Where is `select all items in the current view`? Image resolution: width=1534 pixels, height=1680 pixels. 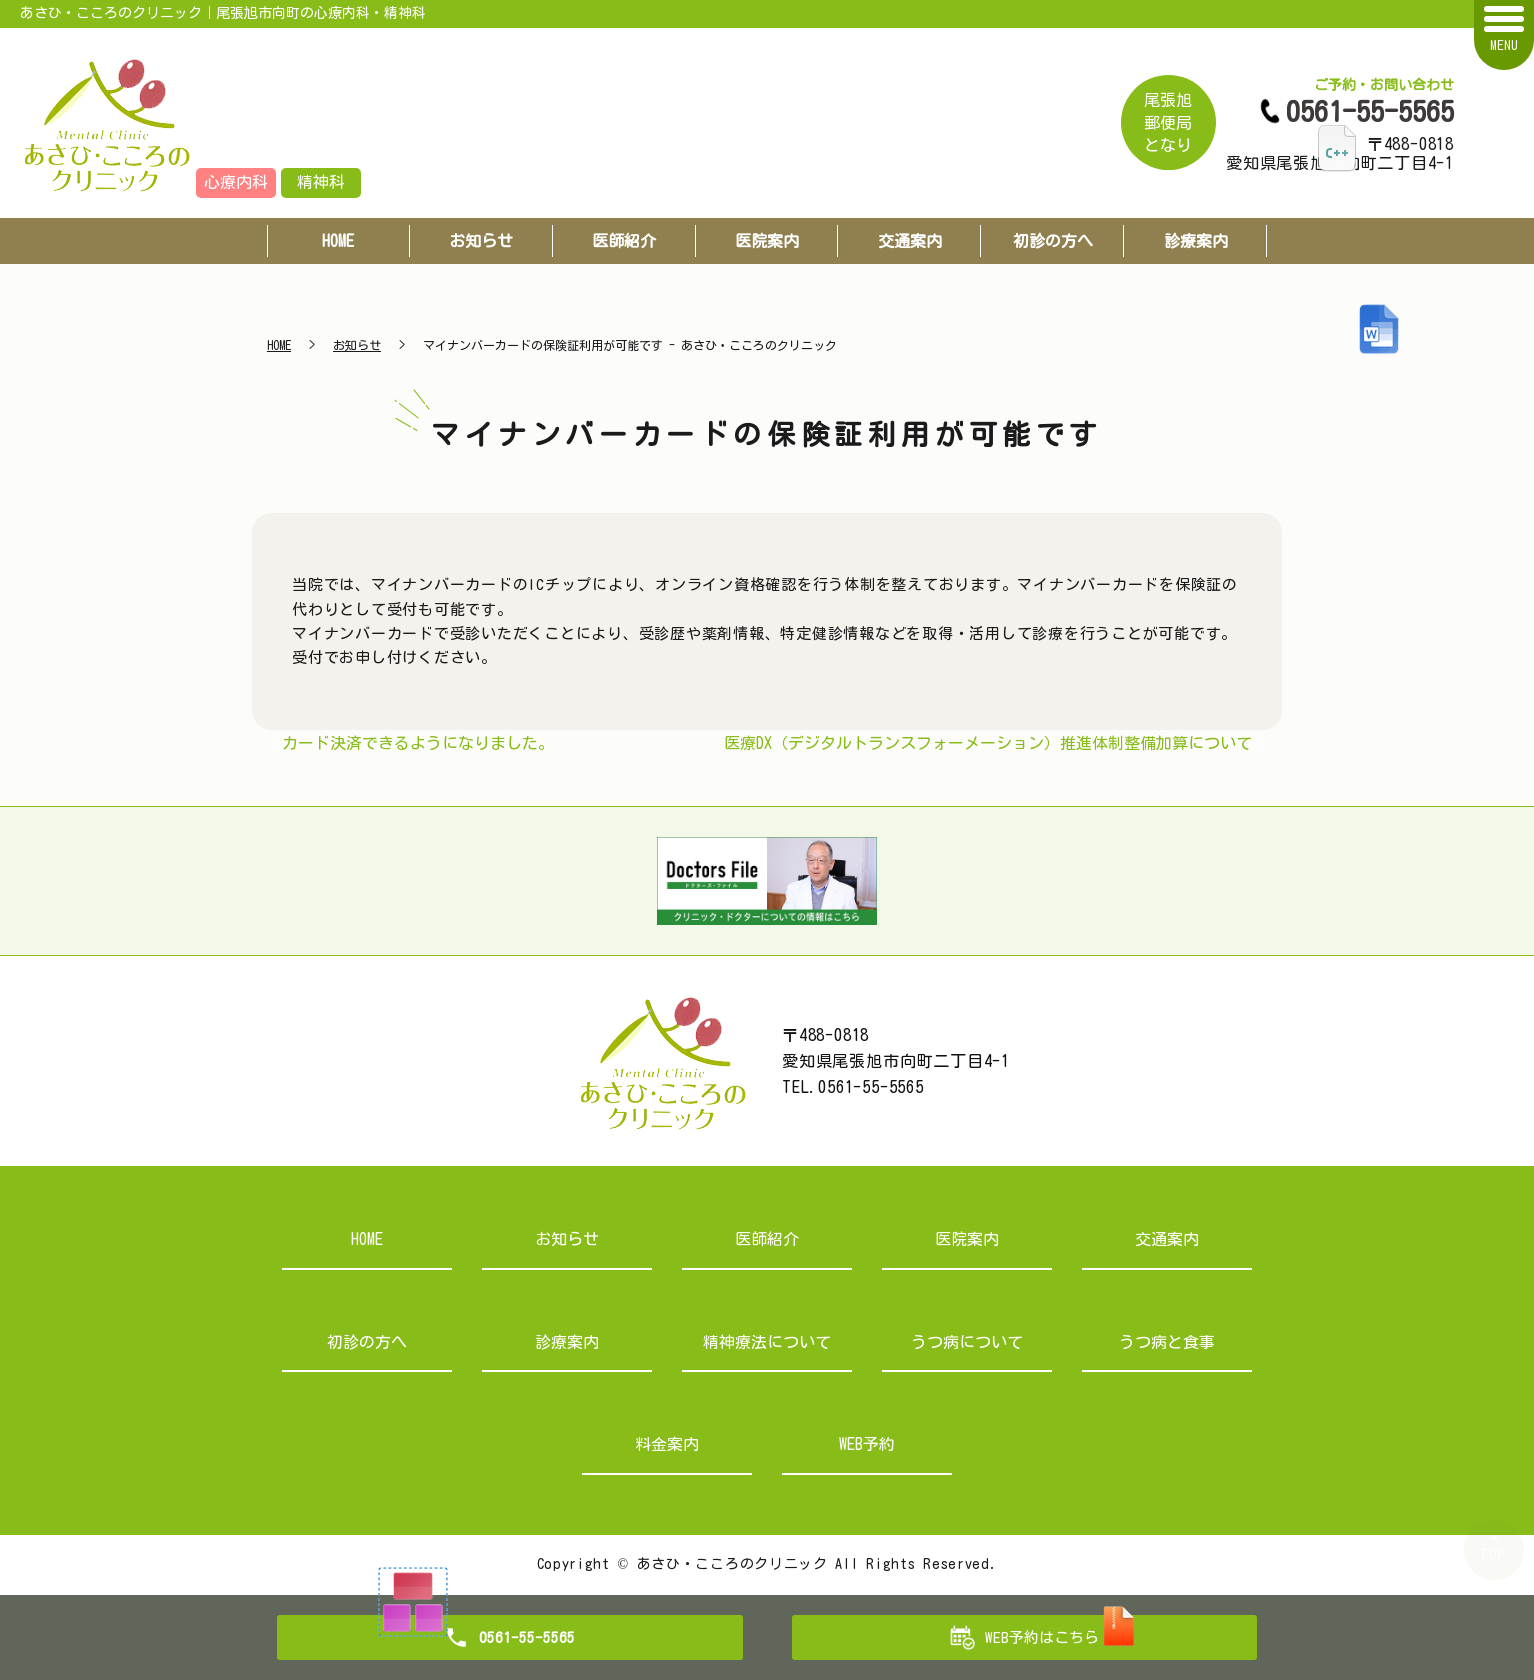 select all items in the current view is located at coordinates (413, 1602).